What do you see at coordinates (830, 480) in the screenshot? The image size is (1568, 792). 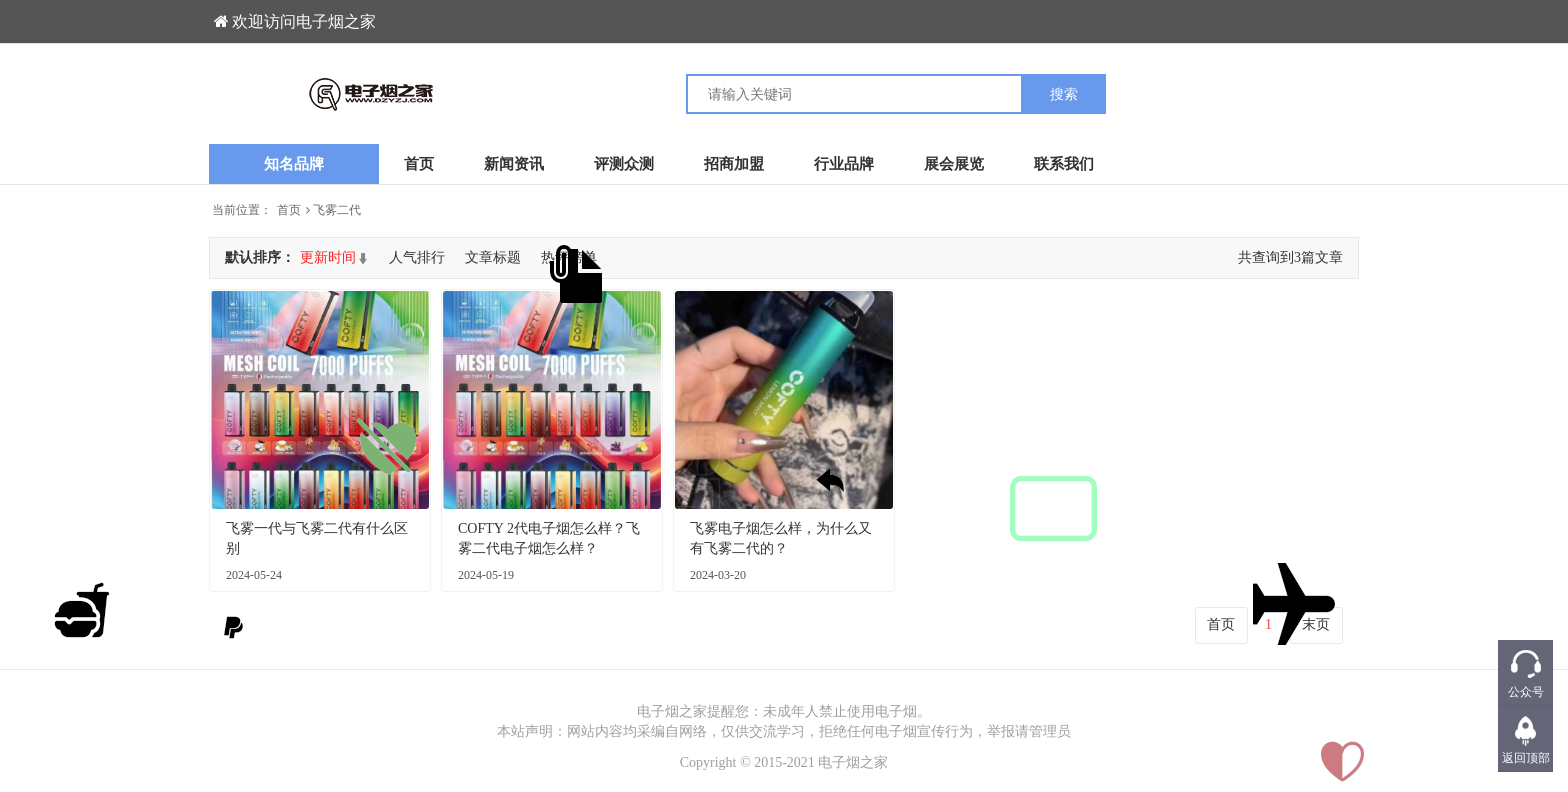 I see `undo the last action` at bounding box center [830, 480].